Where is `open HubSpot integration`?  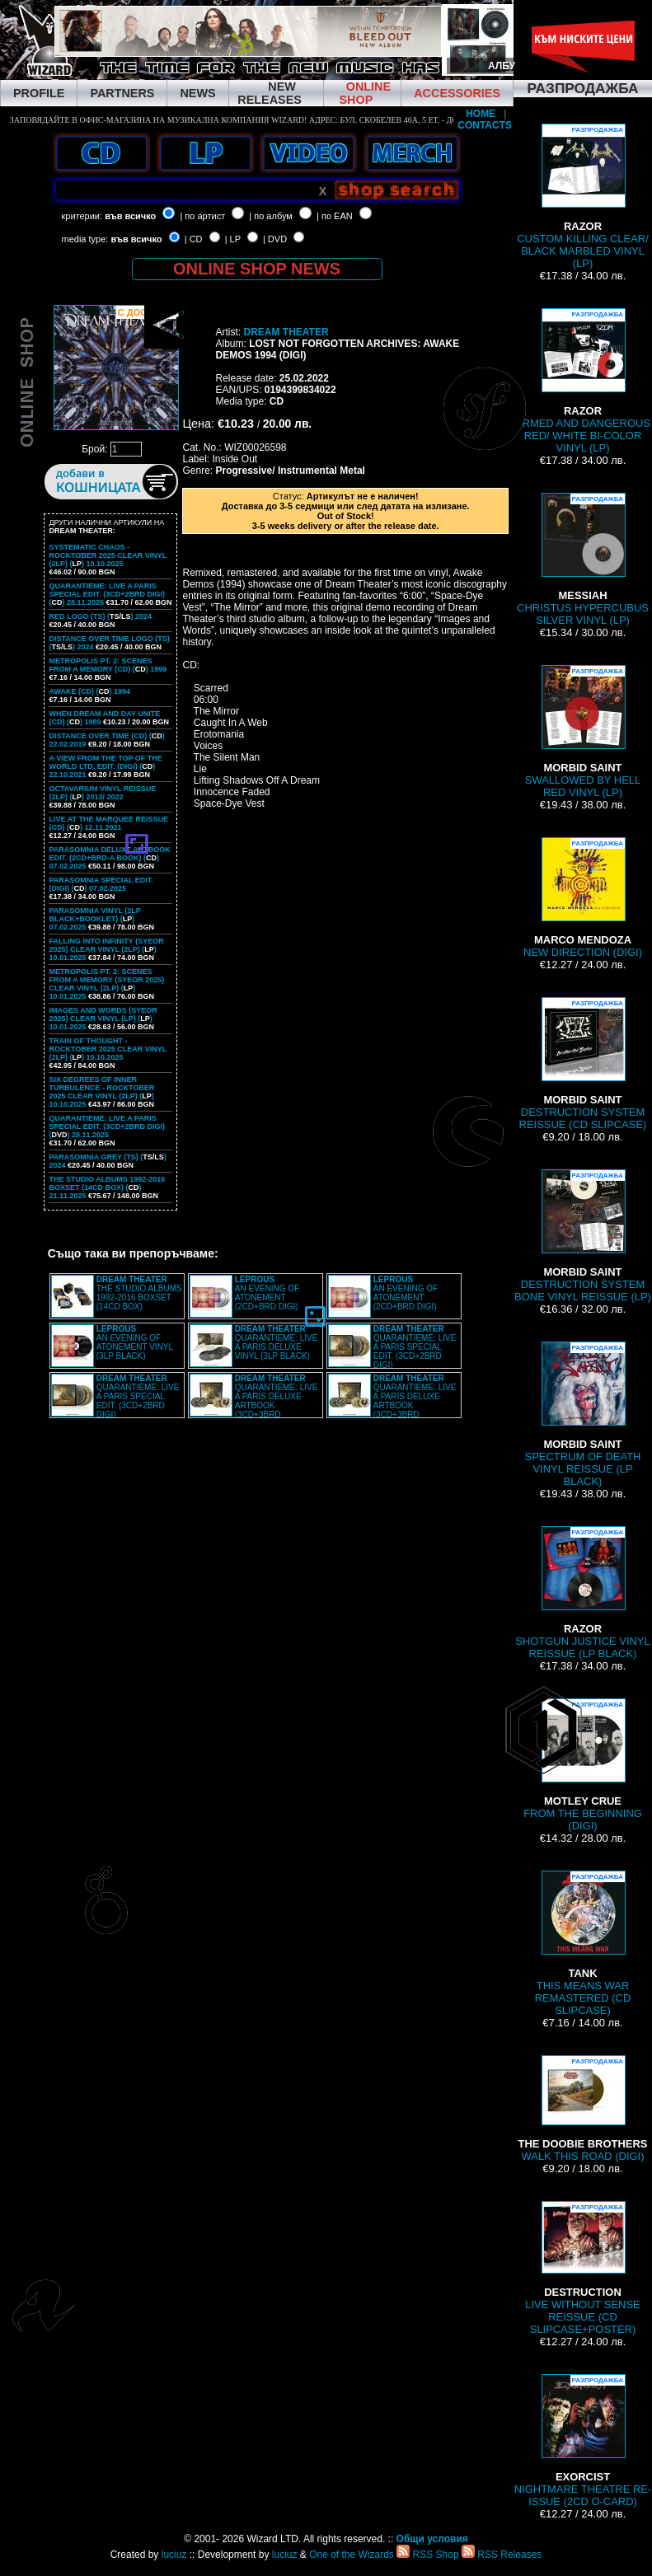 open HubSpot integration is located at coordinates (242, 44).